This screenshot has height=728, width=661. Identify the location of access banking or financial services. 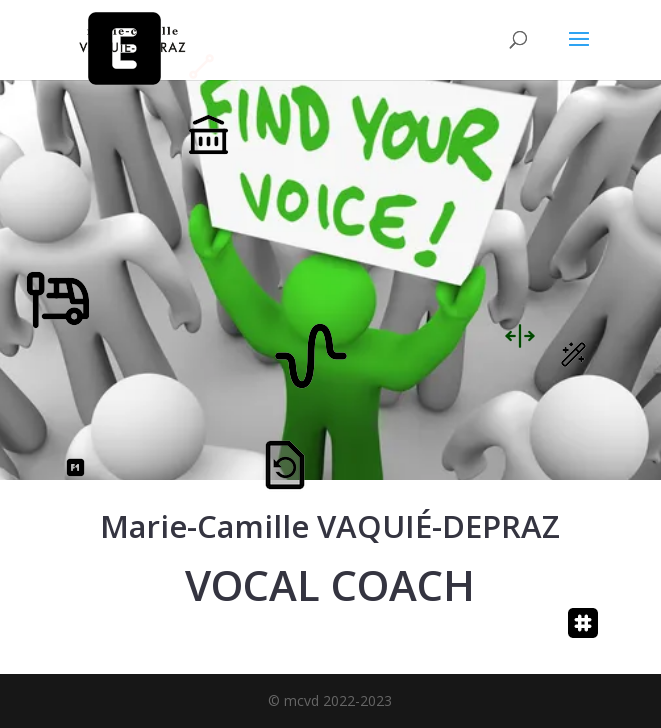
(208, 134).